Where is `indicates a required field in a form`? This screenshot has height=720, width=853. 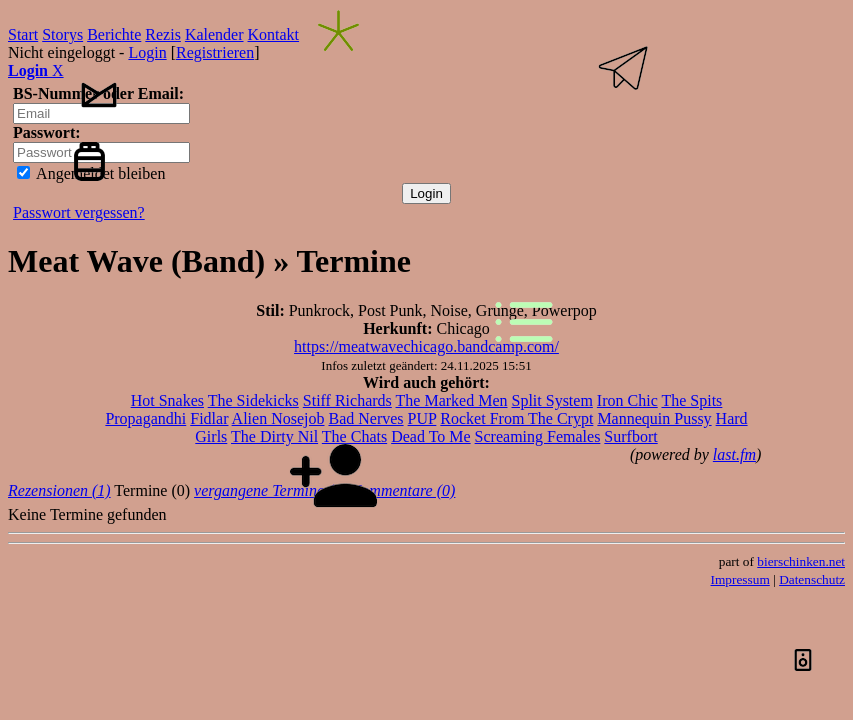 indicates a required field in a form is located at coordinates (338, 32).